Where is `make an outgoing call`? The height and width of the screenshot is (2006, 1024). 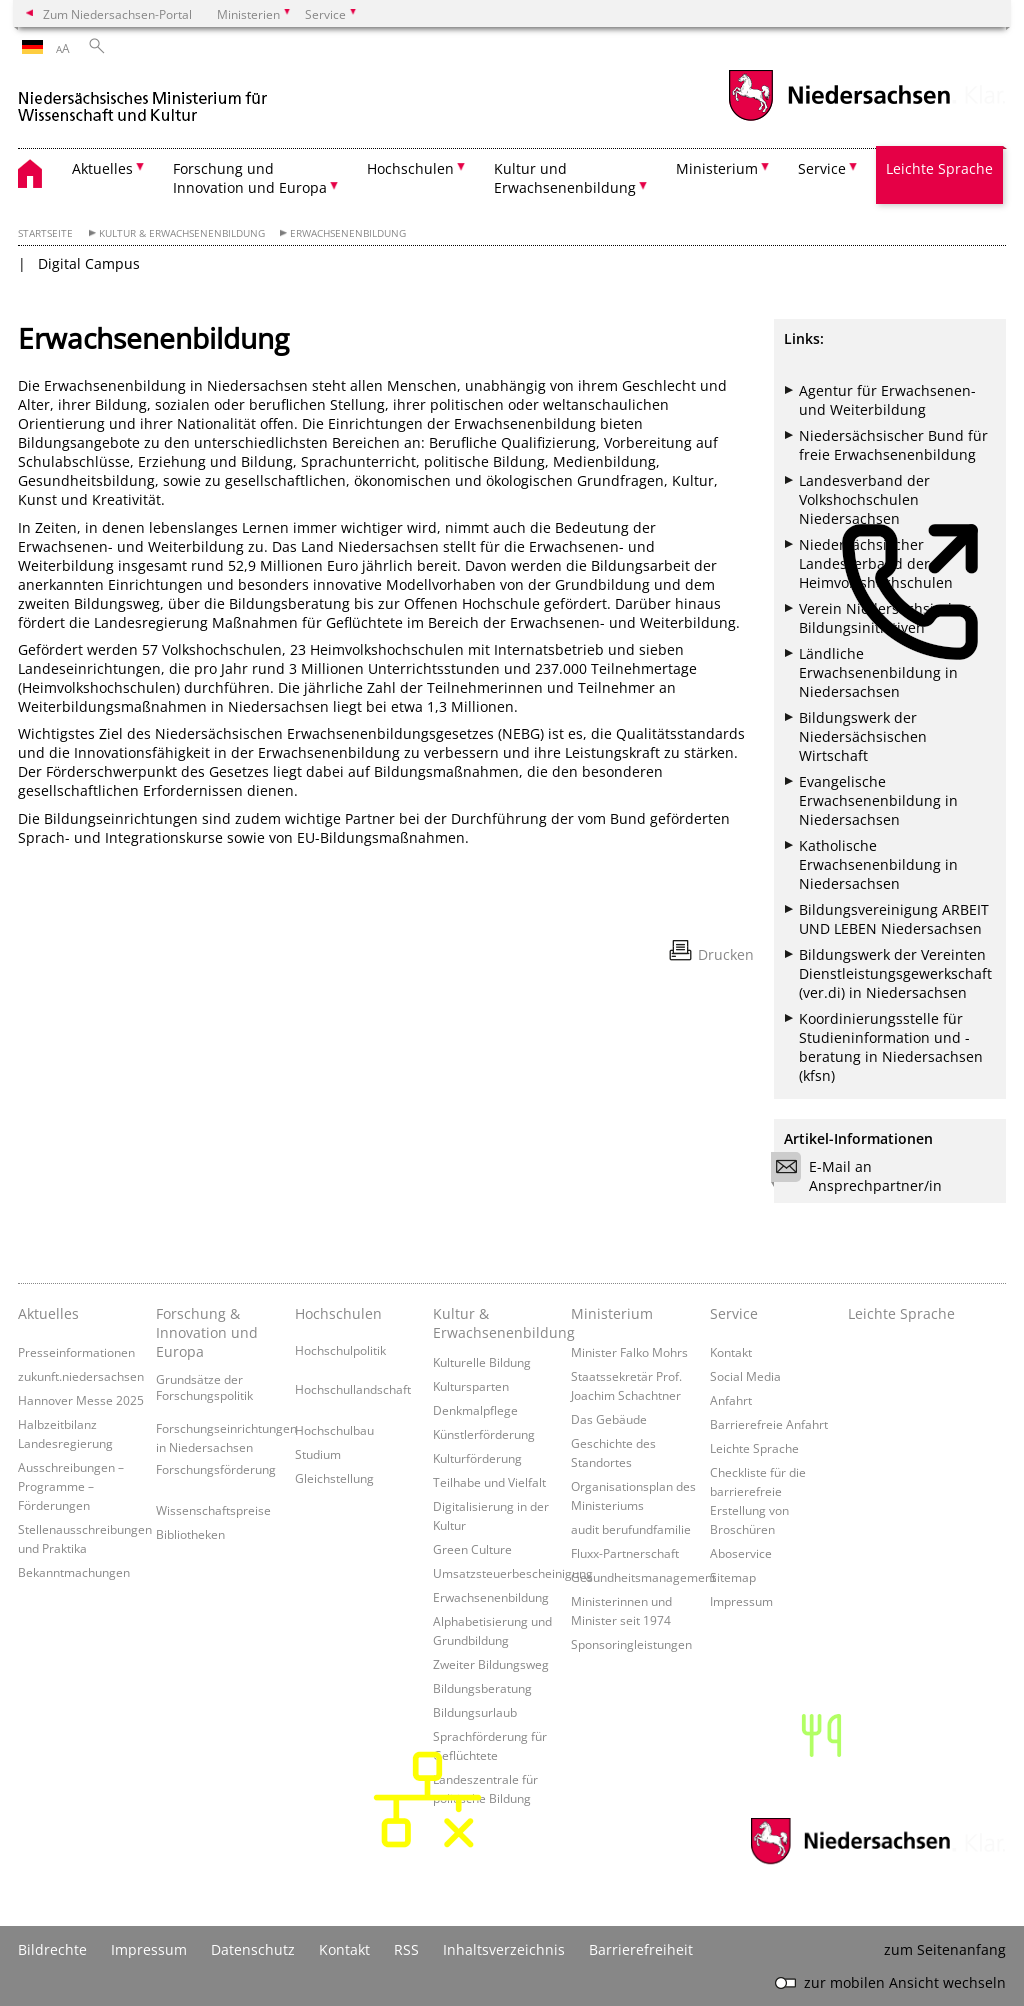 make an outgoing call is located at coordinates (910, 592).